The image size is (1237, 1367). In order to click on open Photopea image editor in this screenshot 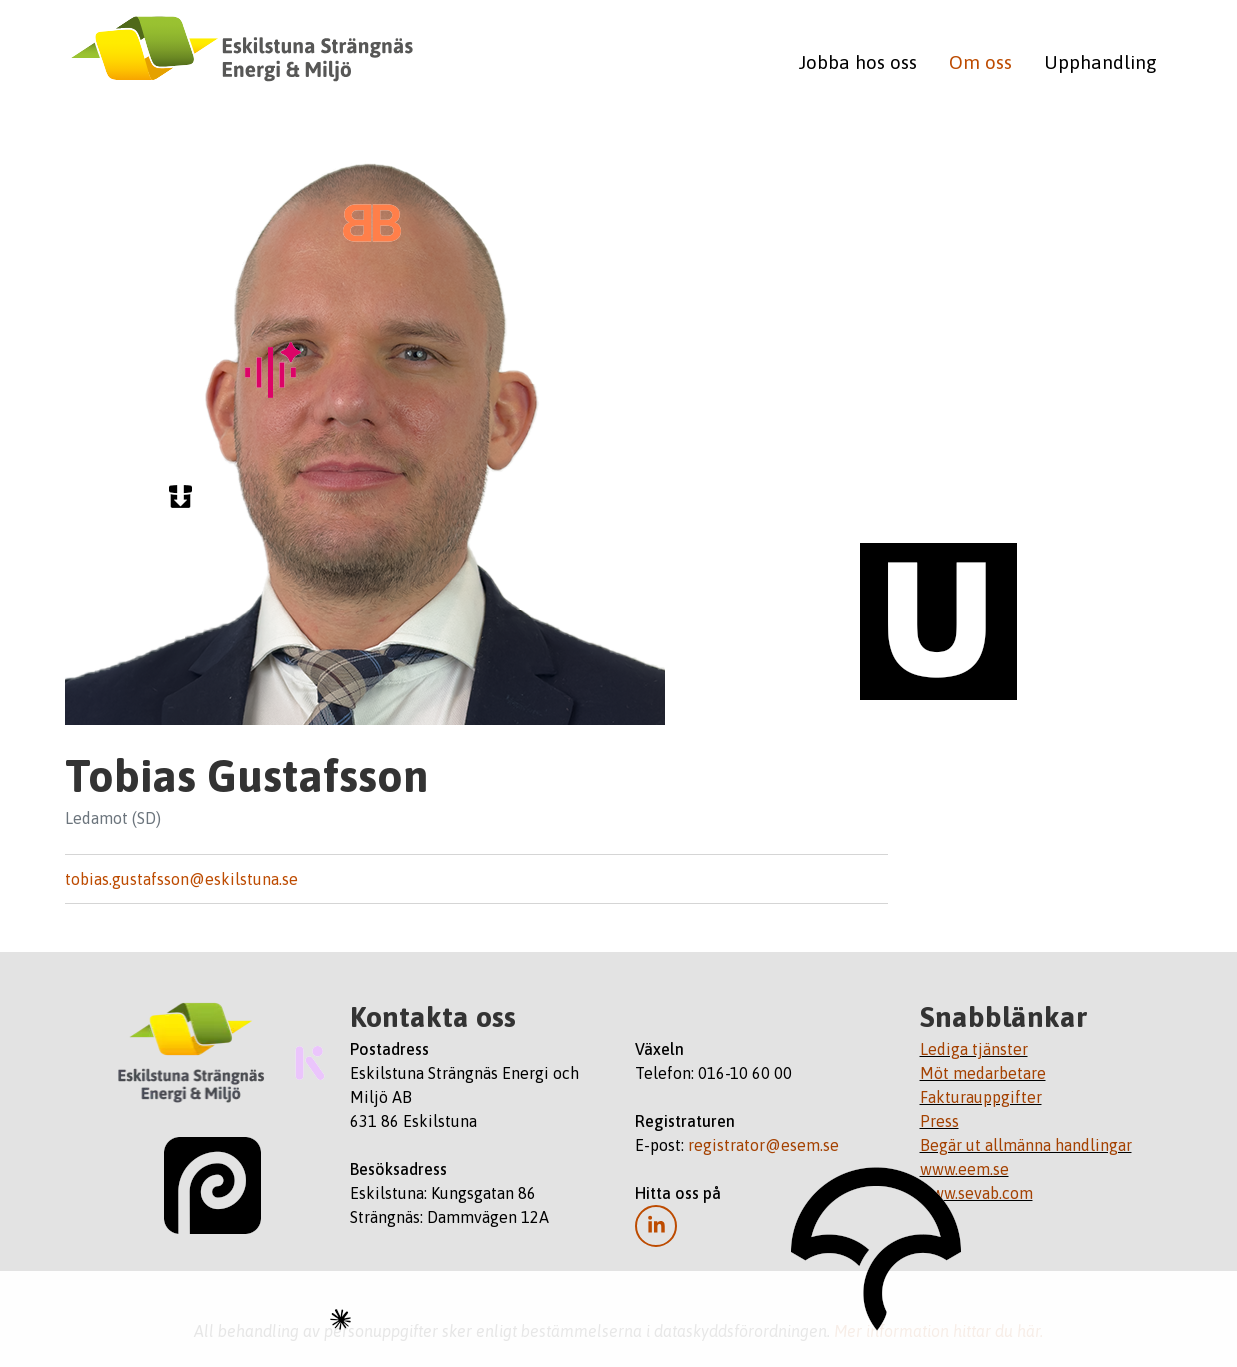, I will do `click(212, 1185)`.